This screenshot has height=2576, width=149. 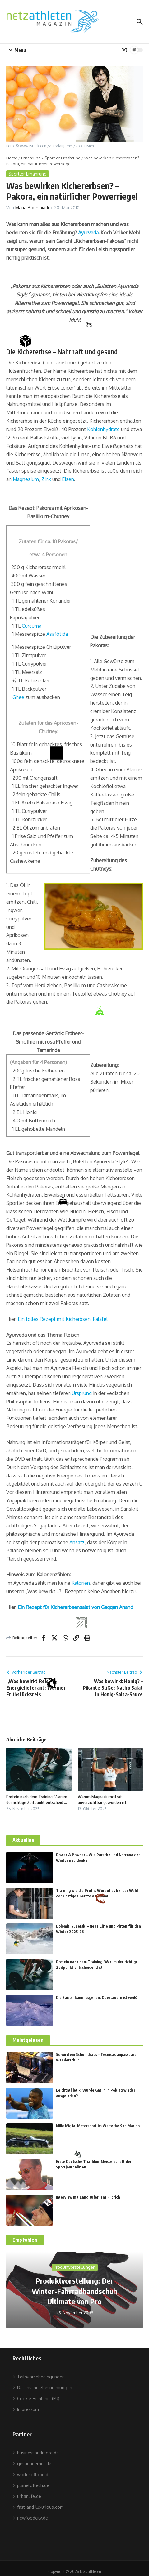 What do you see at coordinates (77, 2154) in the screenshot?
I see `pour molten metal in a crafting game` at bounding box center [77, 2154].